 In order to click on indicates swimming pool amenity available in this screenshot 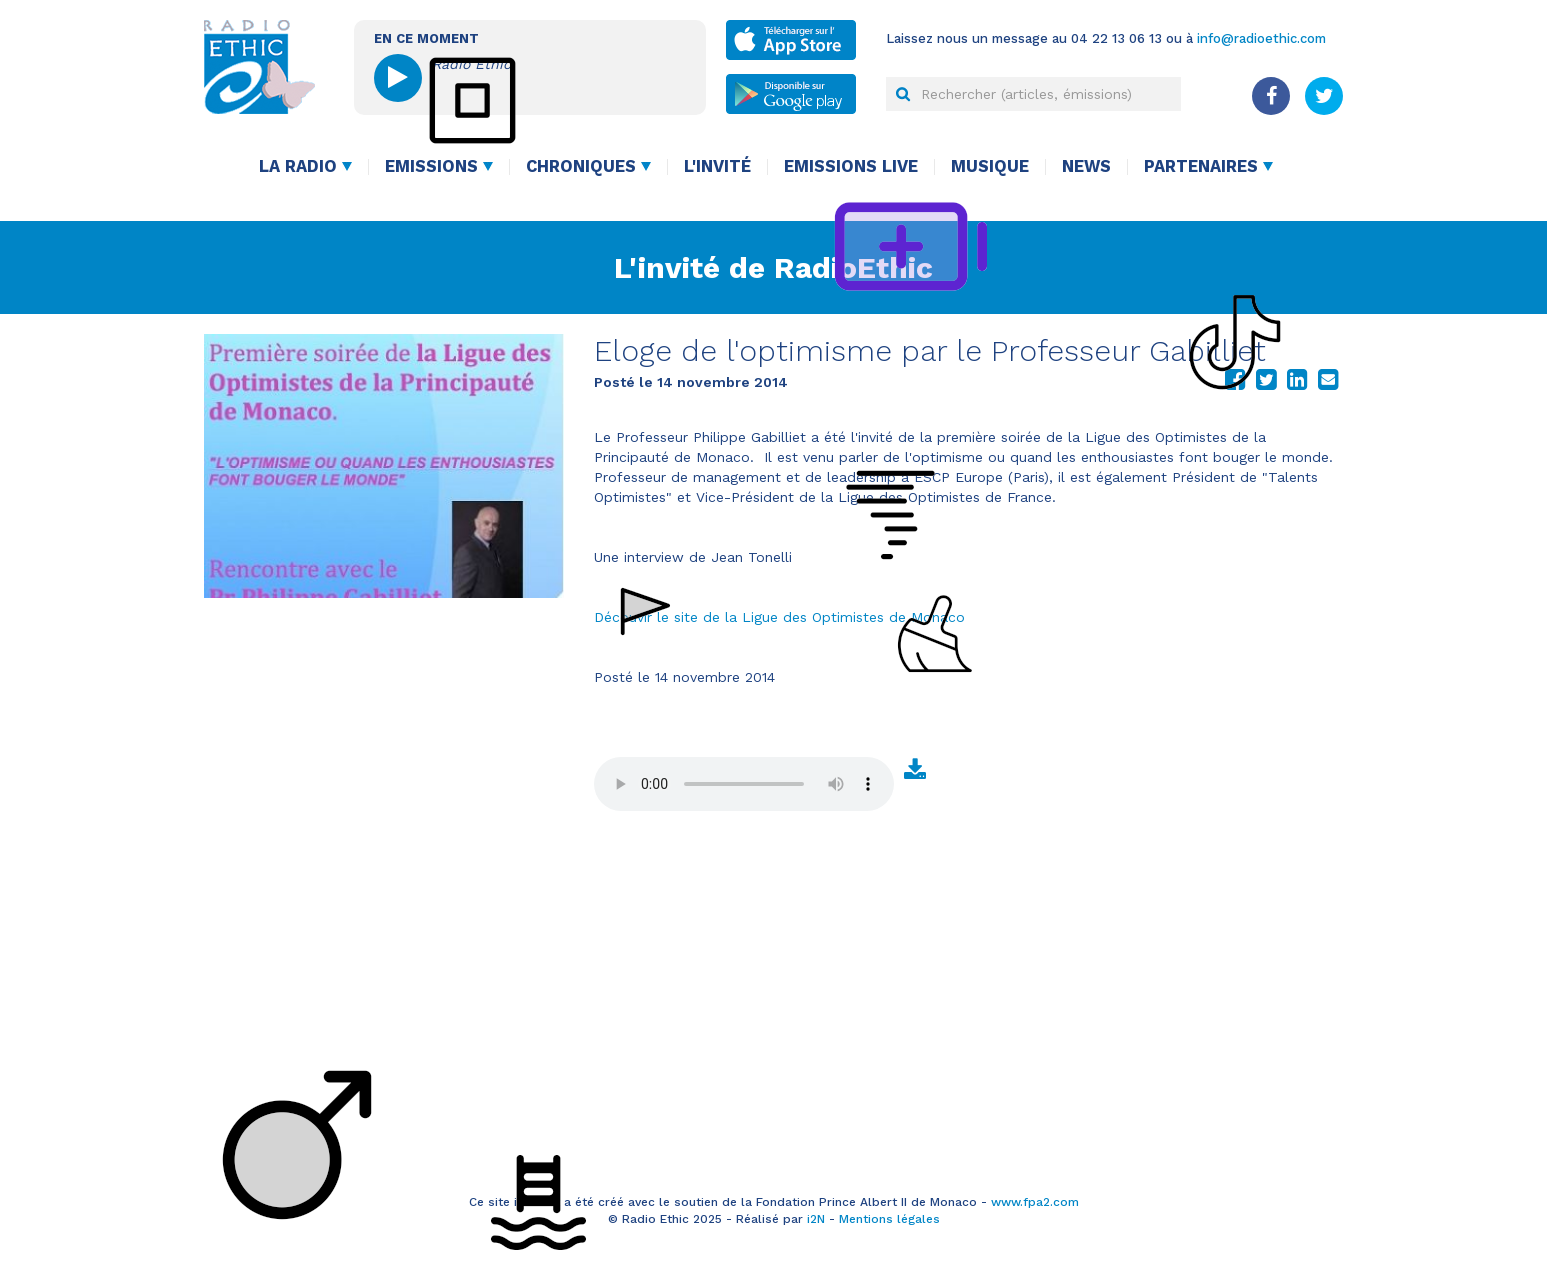, I will do `click(538, 1202)`.